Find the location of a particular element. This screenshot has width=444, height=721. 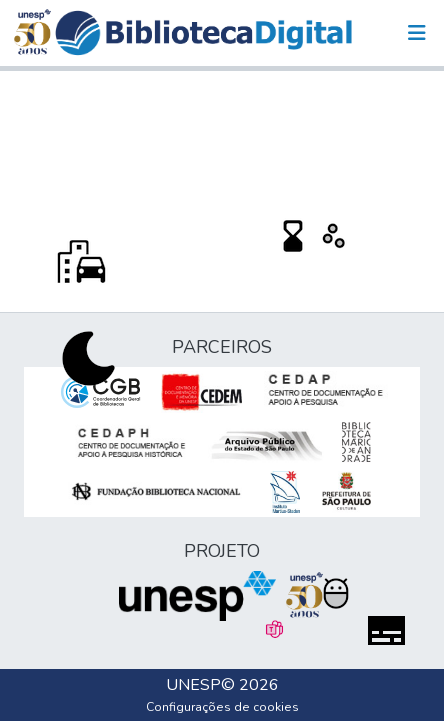

access transportation or commute options is located at coordinates (81, 261).